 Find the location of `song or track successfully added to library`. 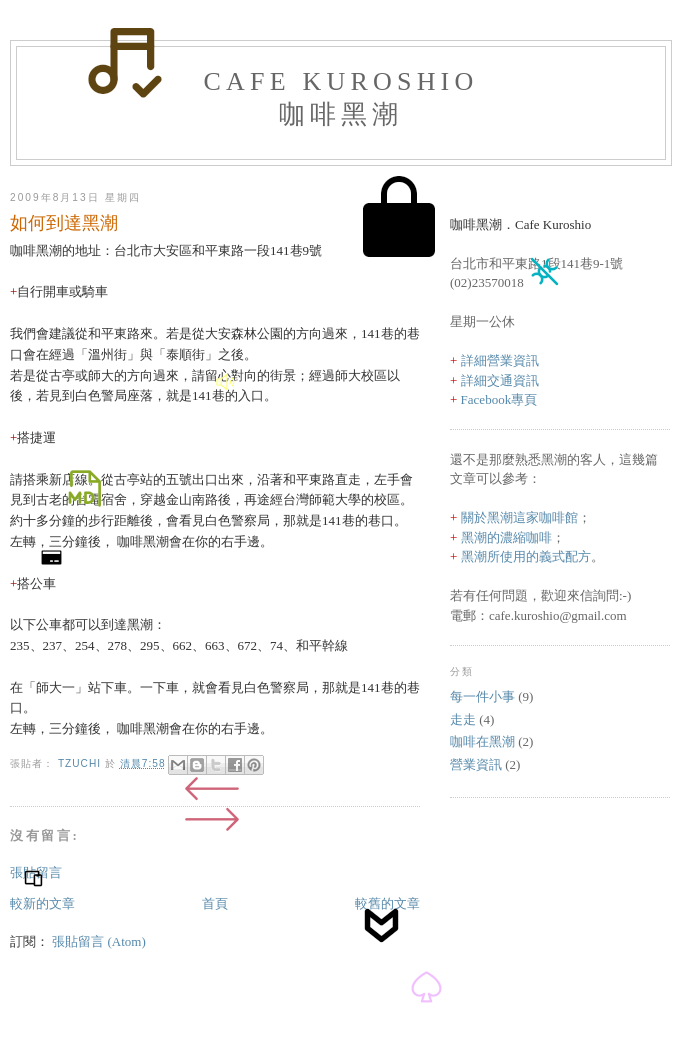

song or track successfully added to library is located at coordinates (125, 61).